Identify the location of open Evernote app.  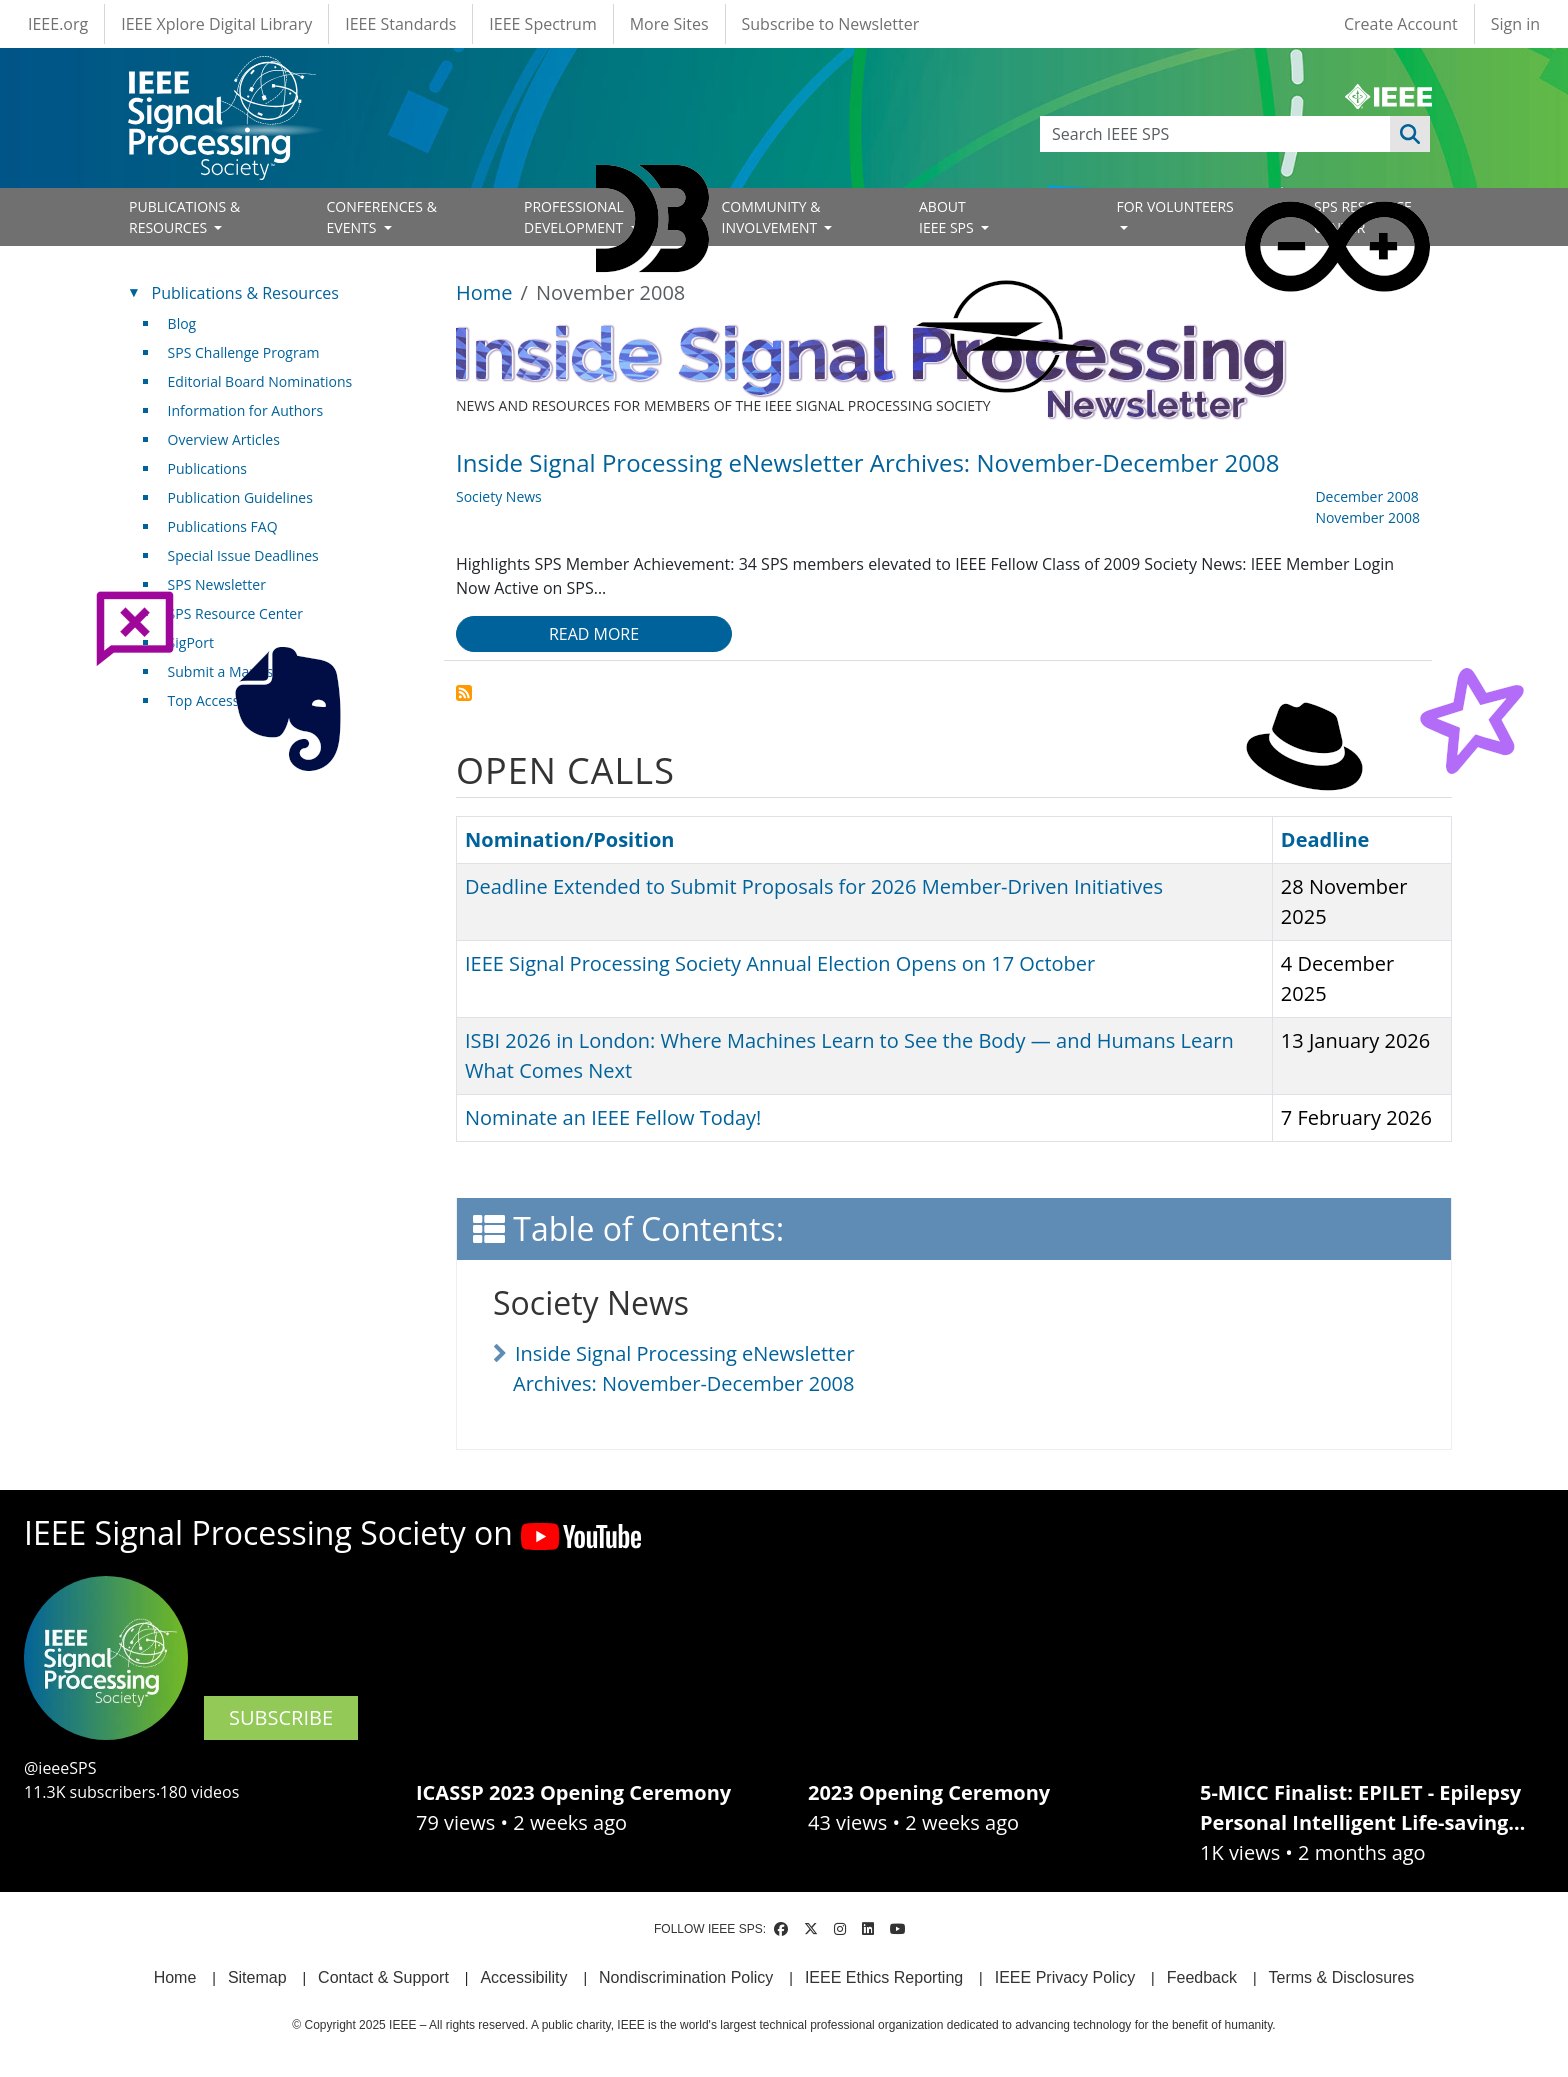
(288, 709).